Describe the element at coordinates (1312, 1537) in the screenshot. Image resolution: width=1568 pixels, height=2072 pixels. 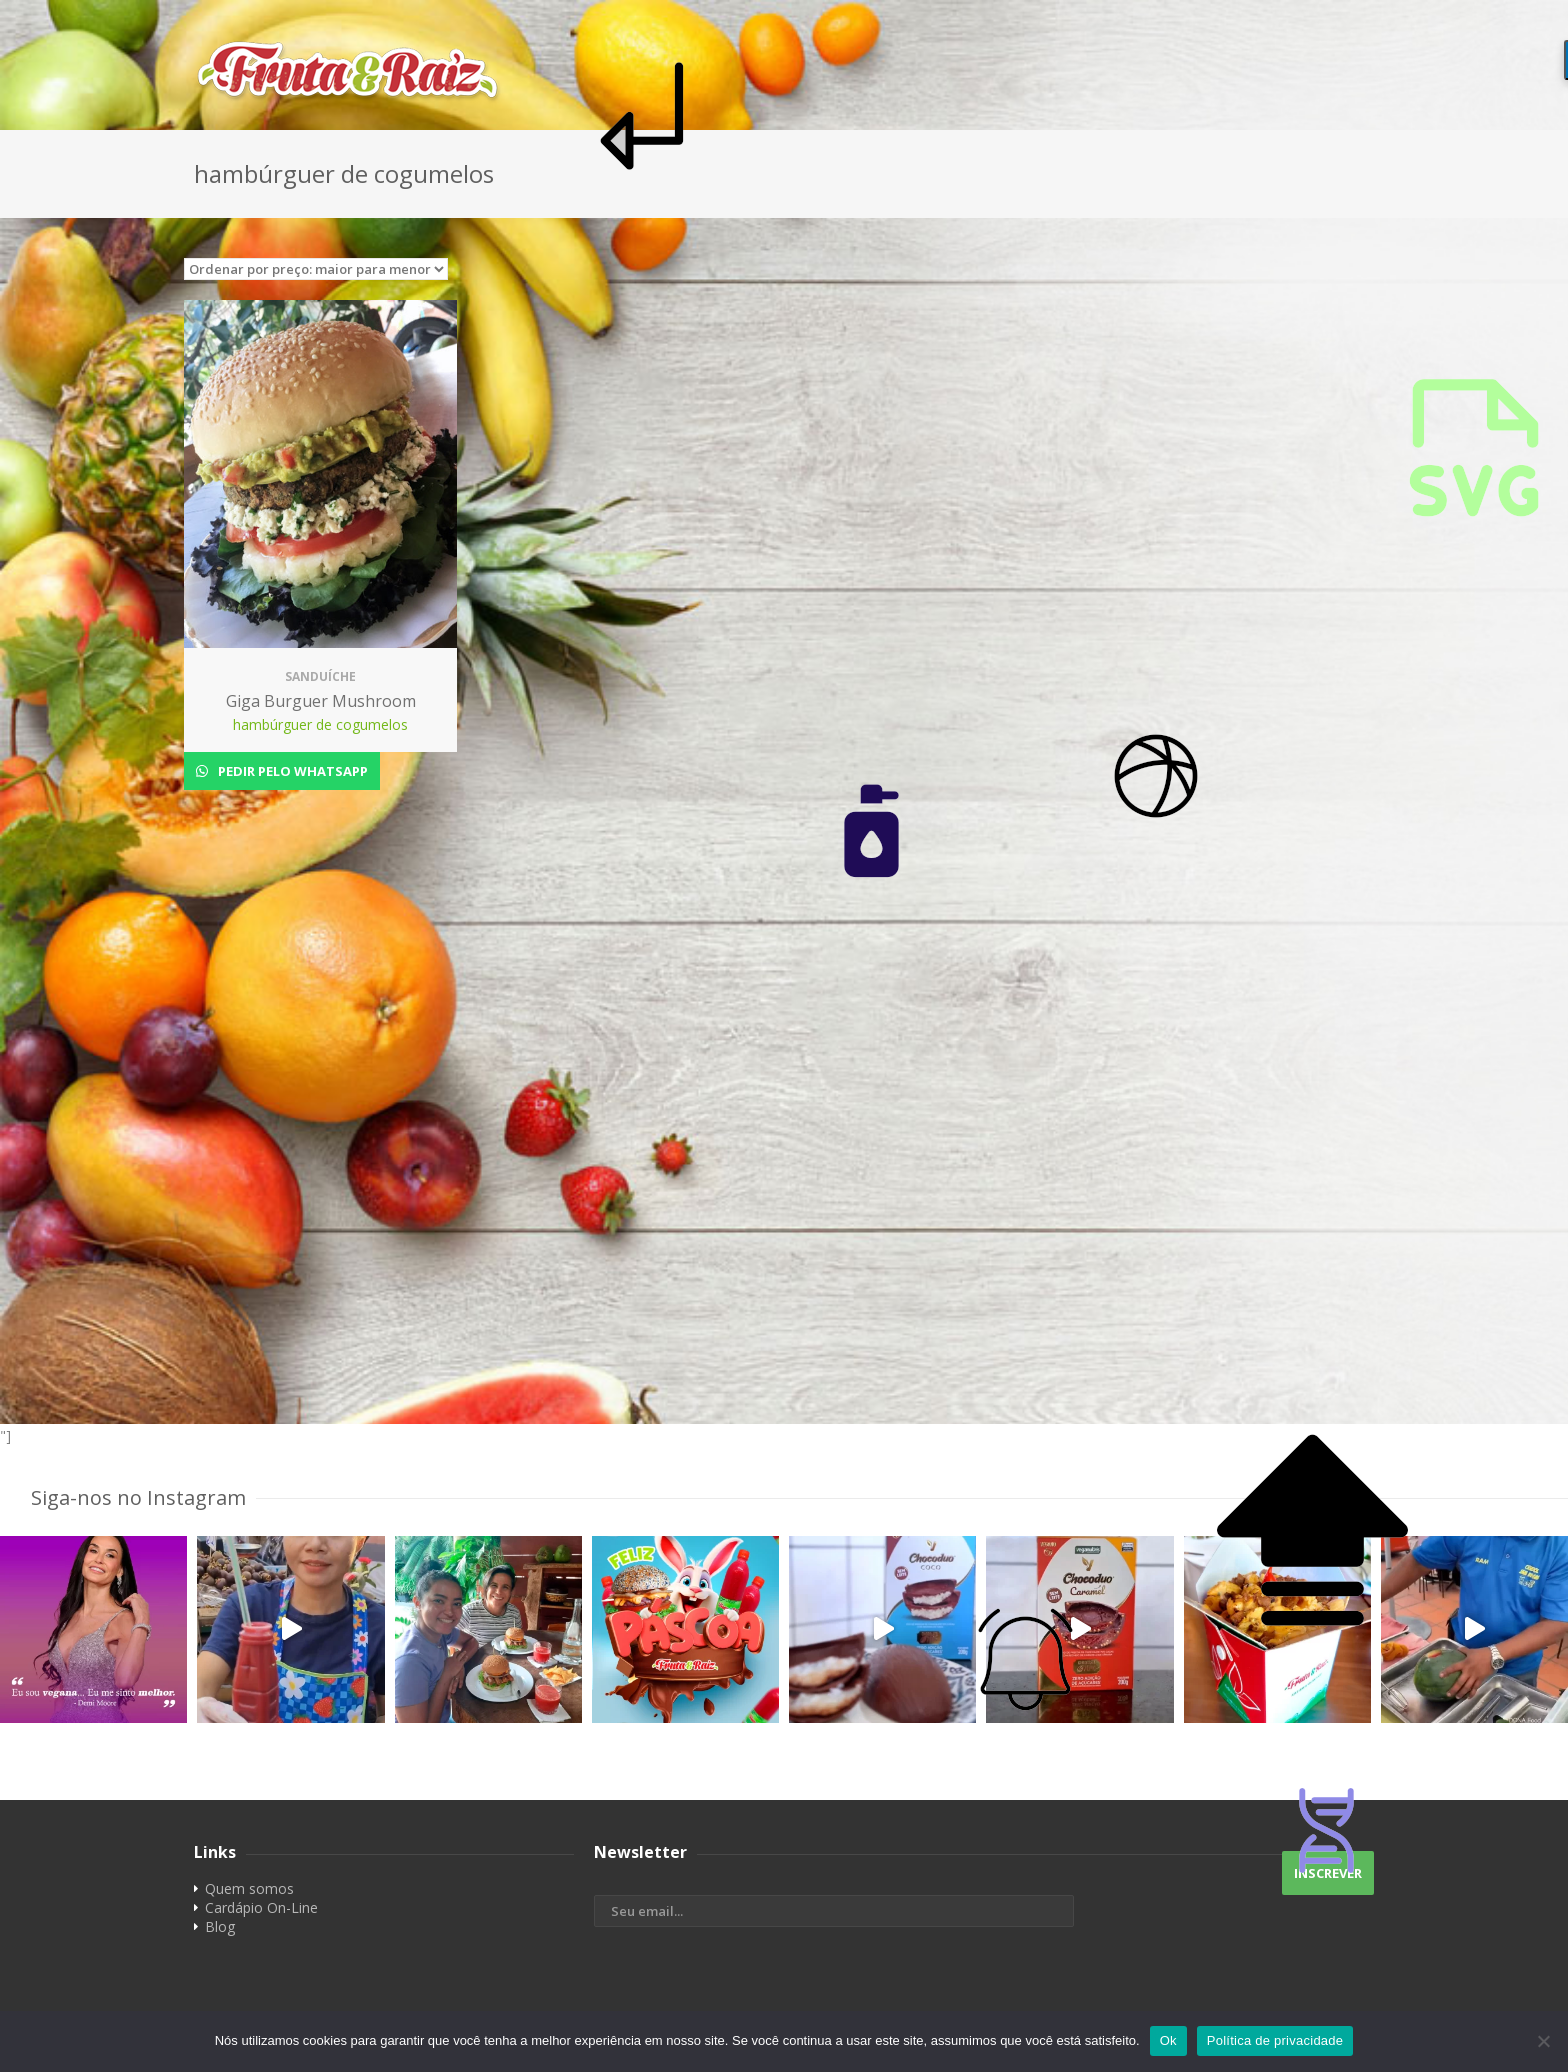
I see `upload file or content` at that location.